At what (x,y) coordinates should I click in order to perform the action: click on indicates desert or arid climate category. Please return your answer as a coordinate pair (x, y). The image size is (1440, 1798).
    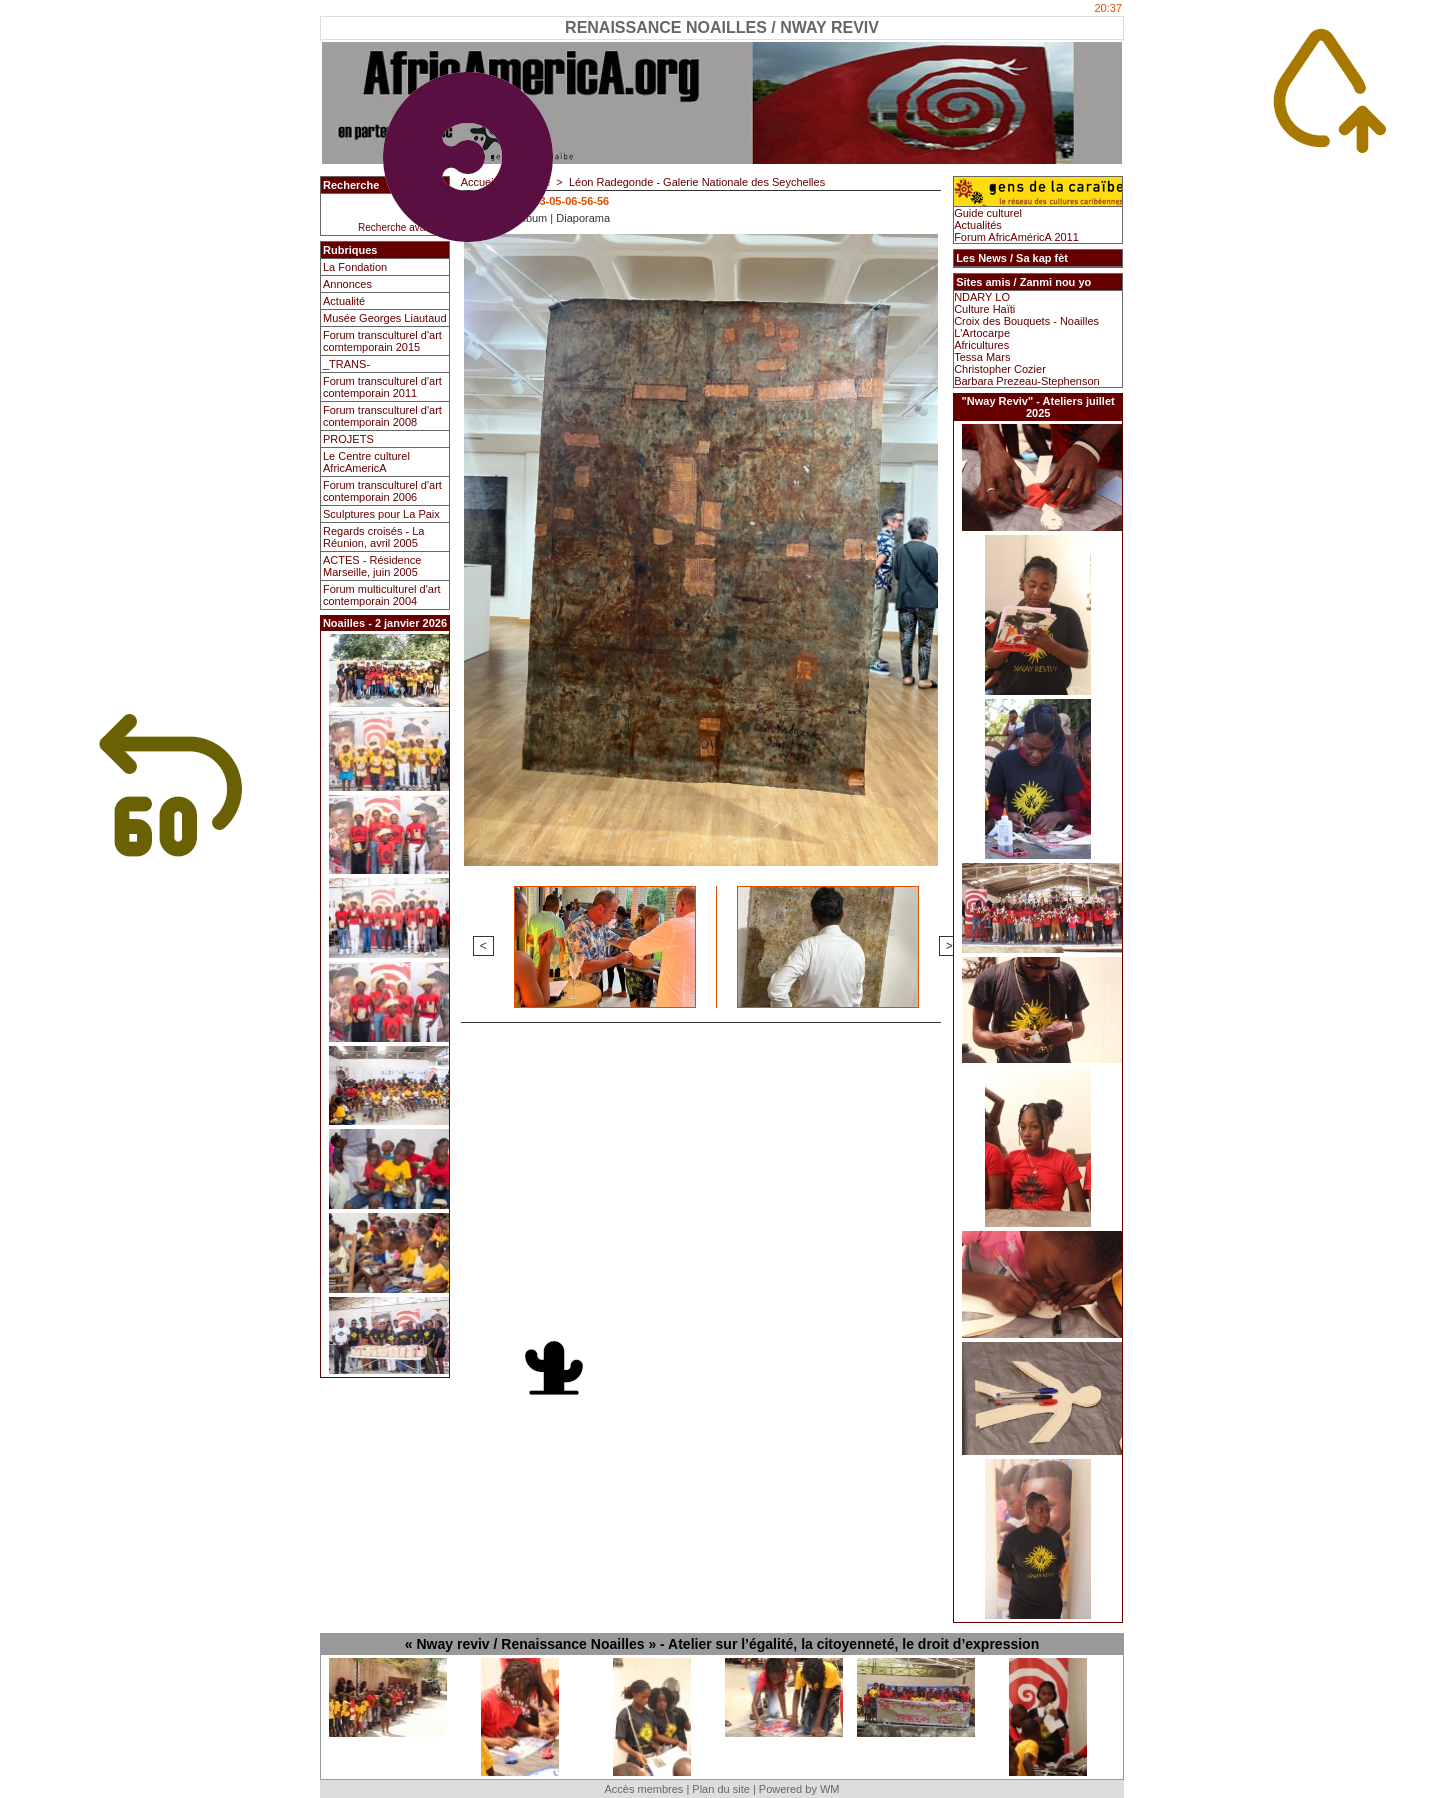
    Looking at the image, I should click on (554, 1370).